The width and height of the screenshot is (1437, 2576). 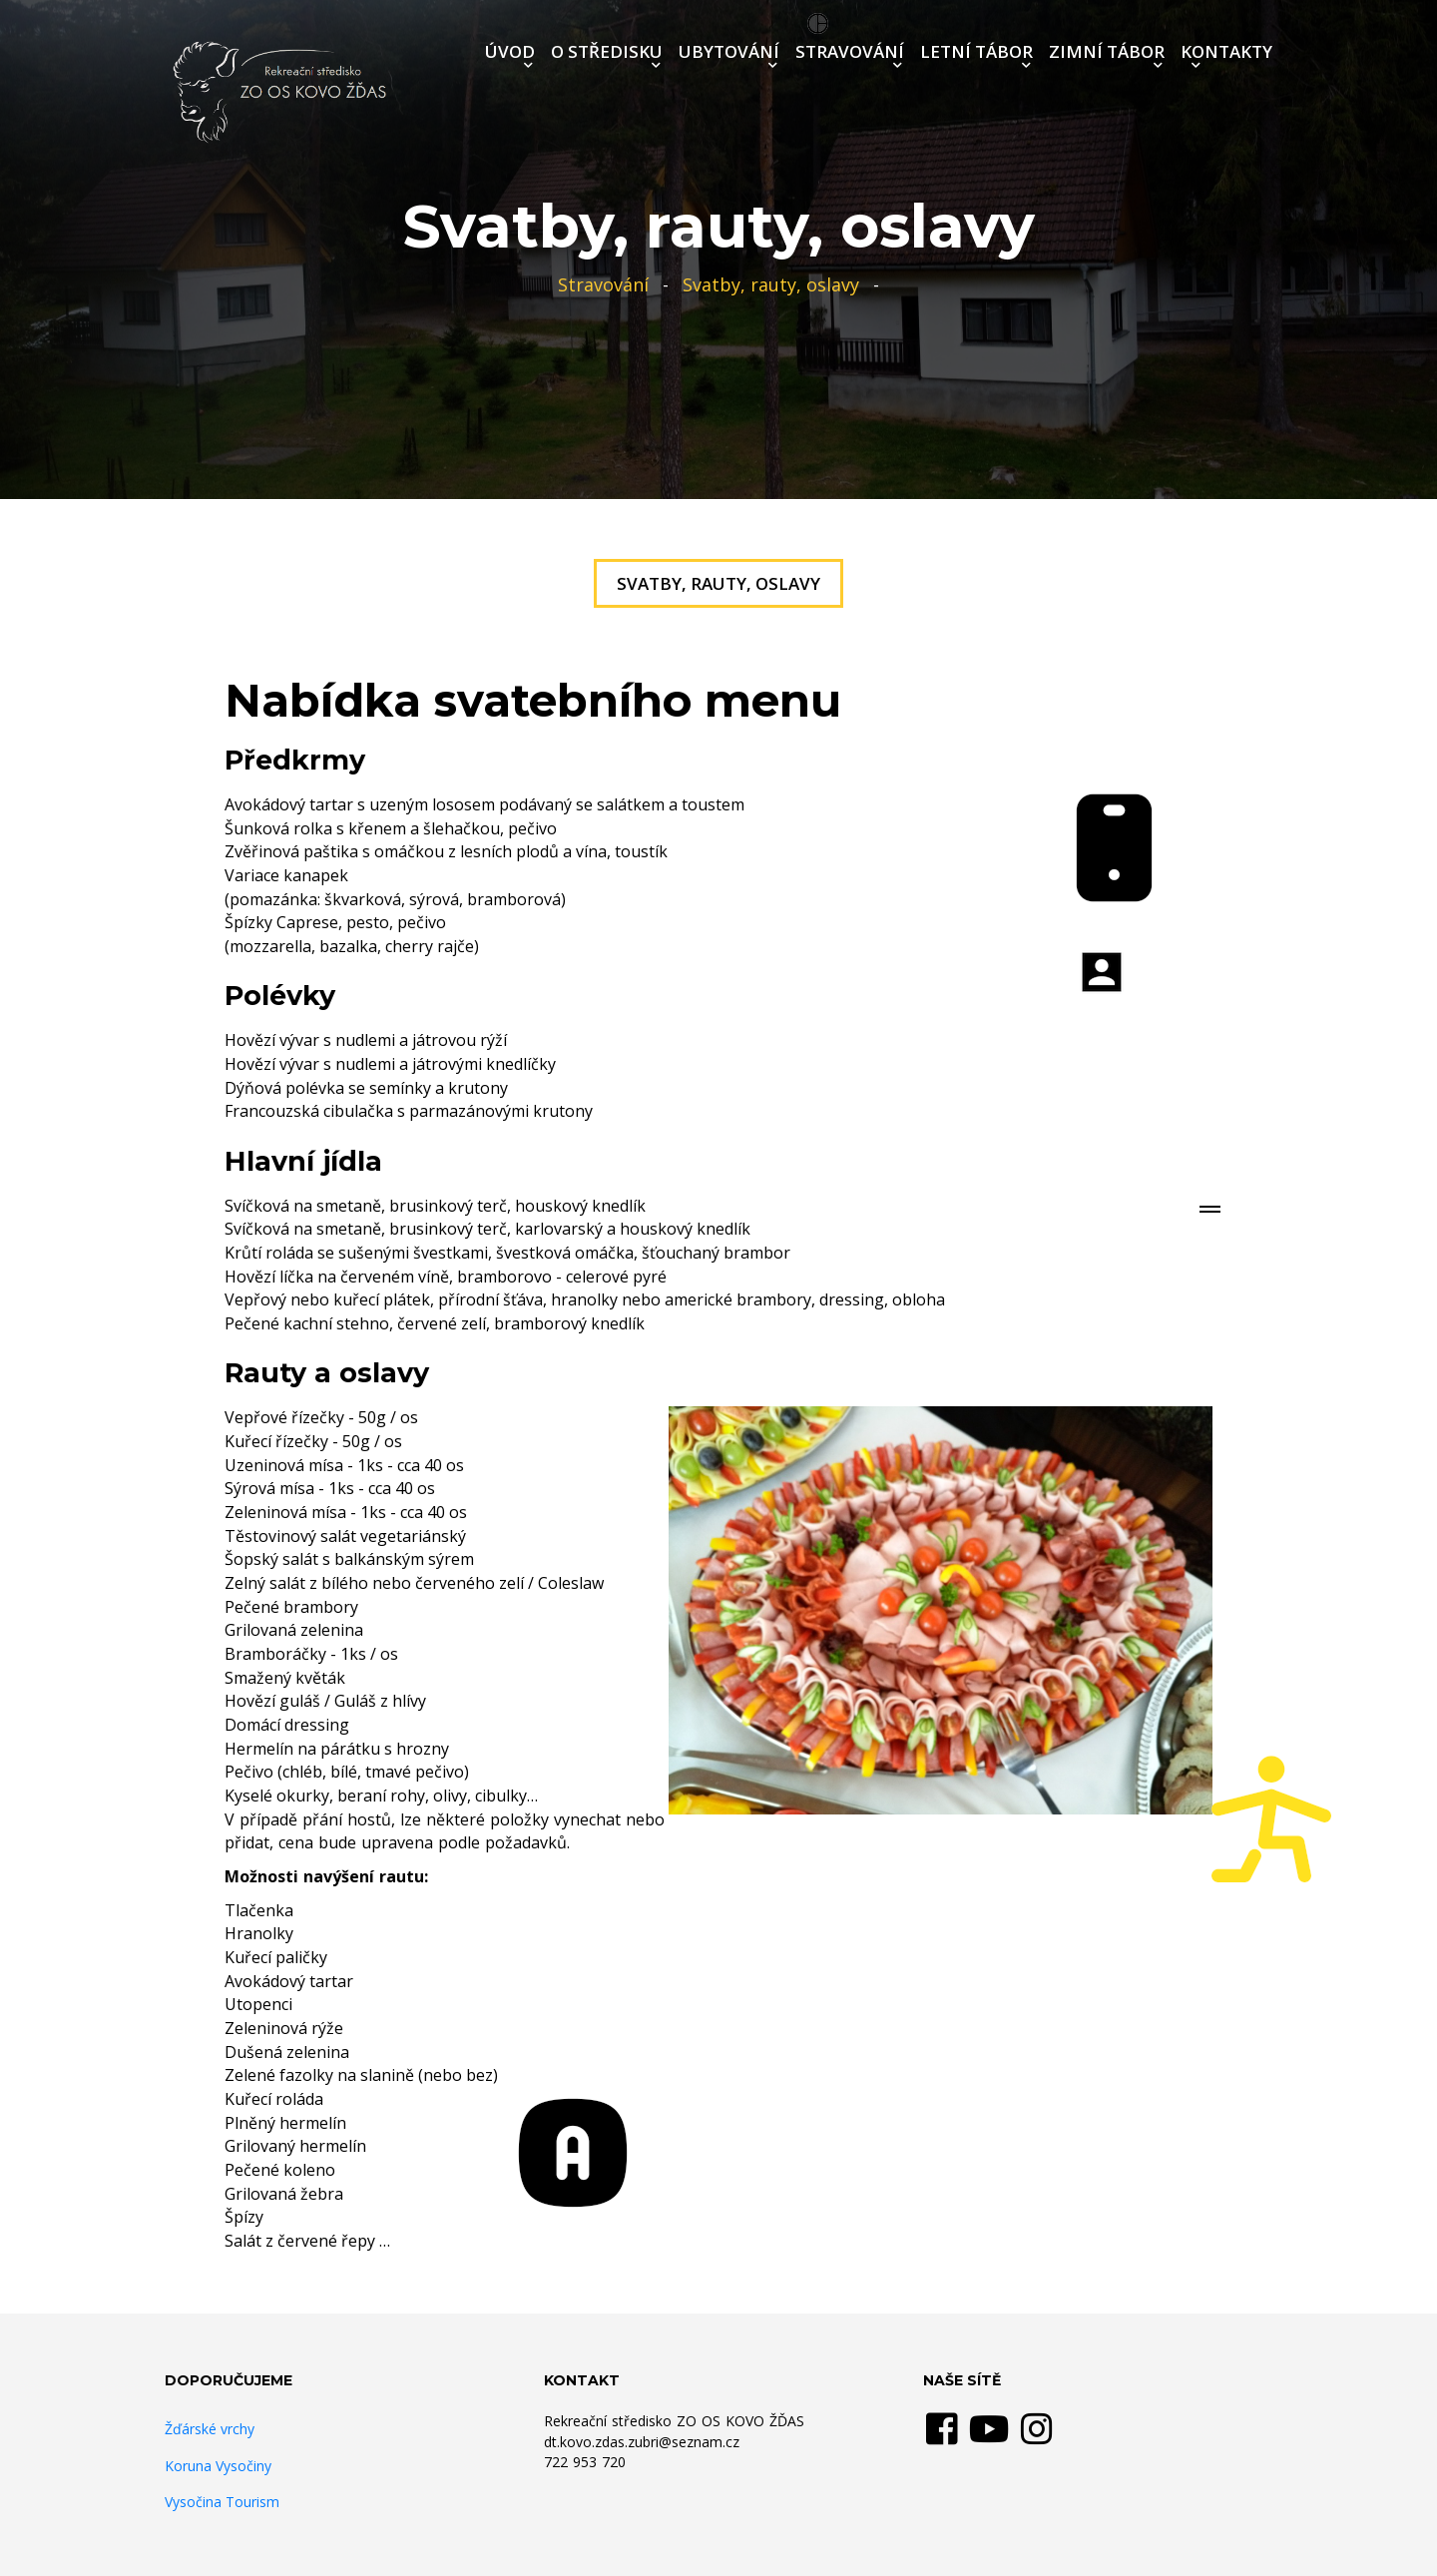 I want to click on drag to reorder items in a list, so click(x=1209, y=1209).